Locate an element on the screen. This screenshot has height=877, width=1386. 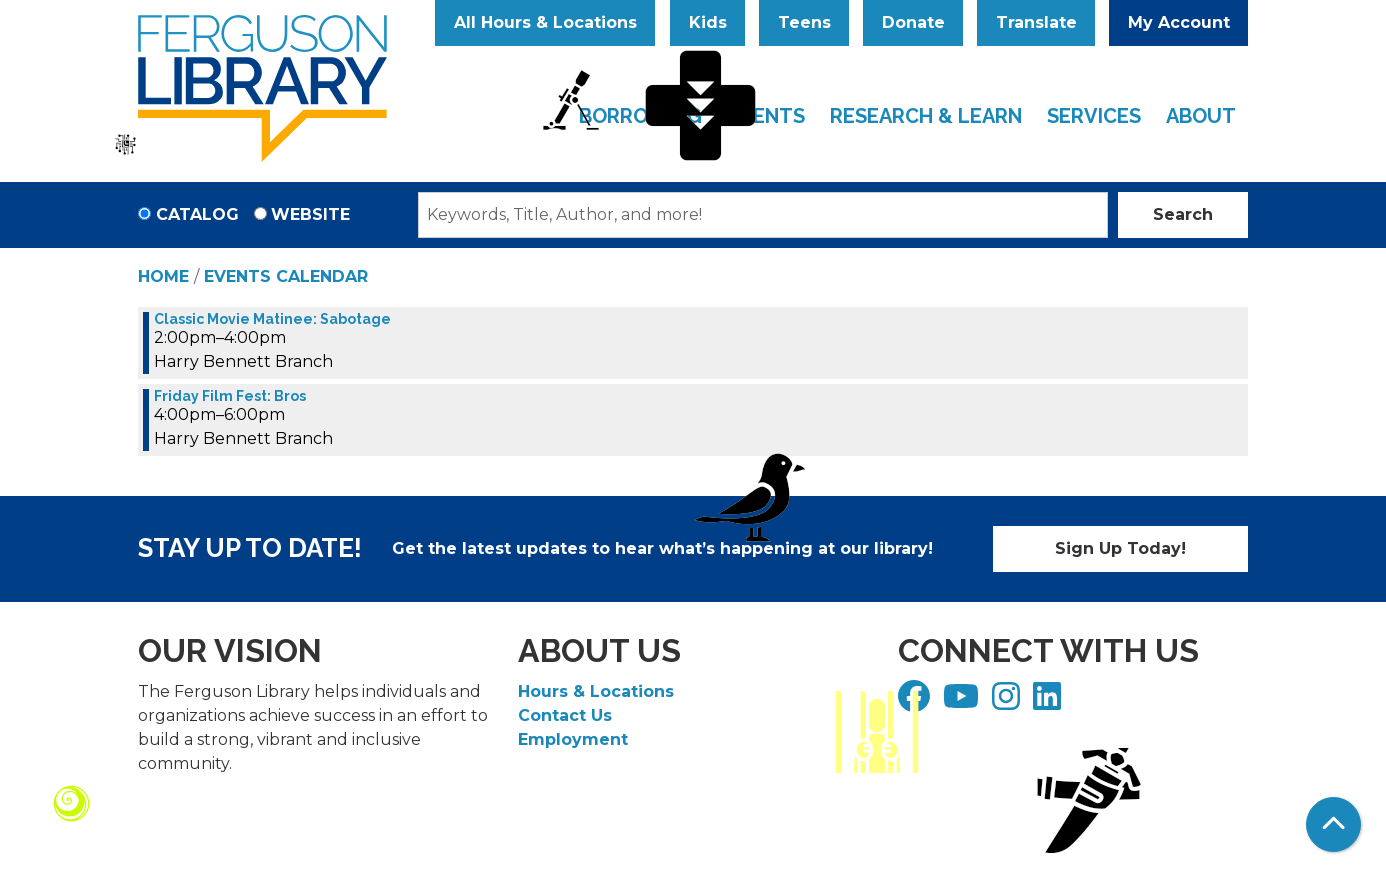
indicates health or HP is decreasing is located at coordinates (700, 105).